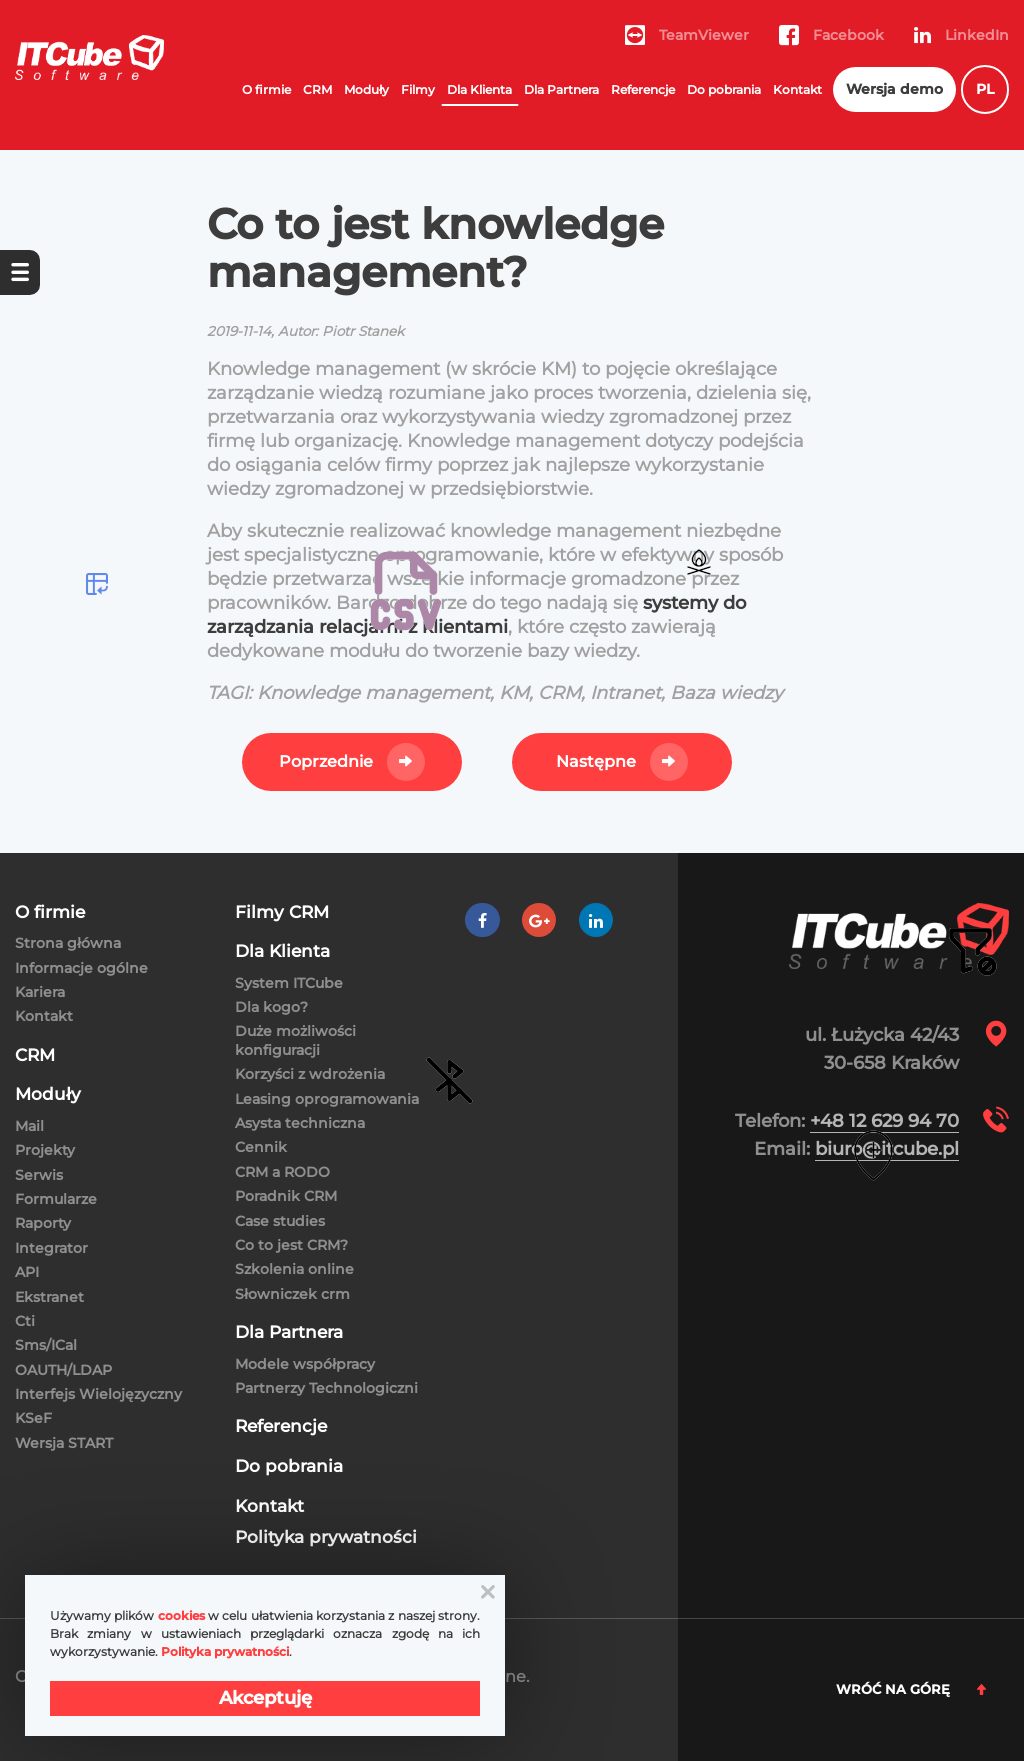 The width and height of the screenshot is (1024, 1761). Describe the element at coordinates (970, 949) in the screenshot. I see `clear all active filters` at that location.